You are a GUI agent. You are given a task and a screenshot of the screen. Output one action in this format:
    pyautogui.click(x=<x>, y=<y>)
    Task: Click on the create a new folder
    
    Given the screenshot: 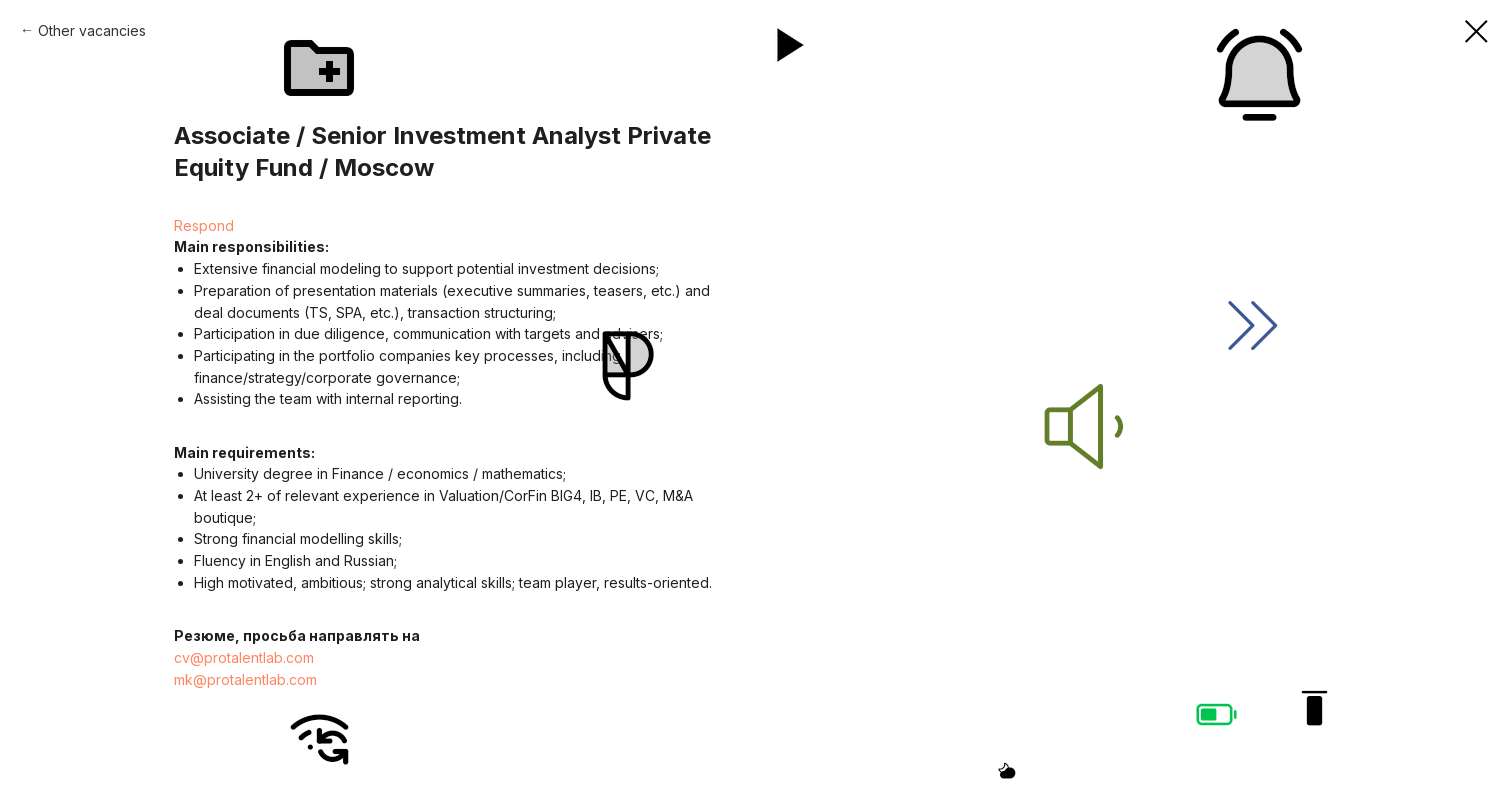 What is the action you would take?
    pyautogui.click(x=319, y=68)
    